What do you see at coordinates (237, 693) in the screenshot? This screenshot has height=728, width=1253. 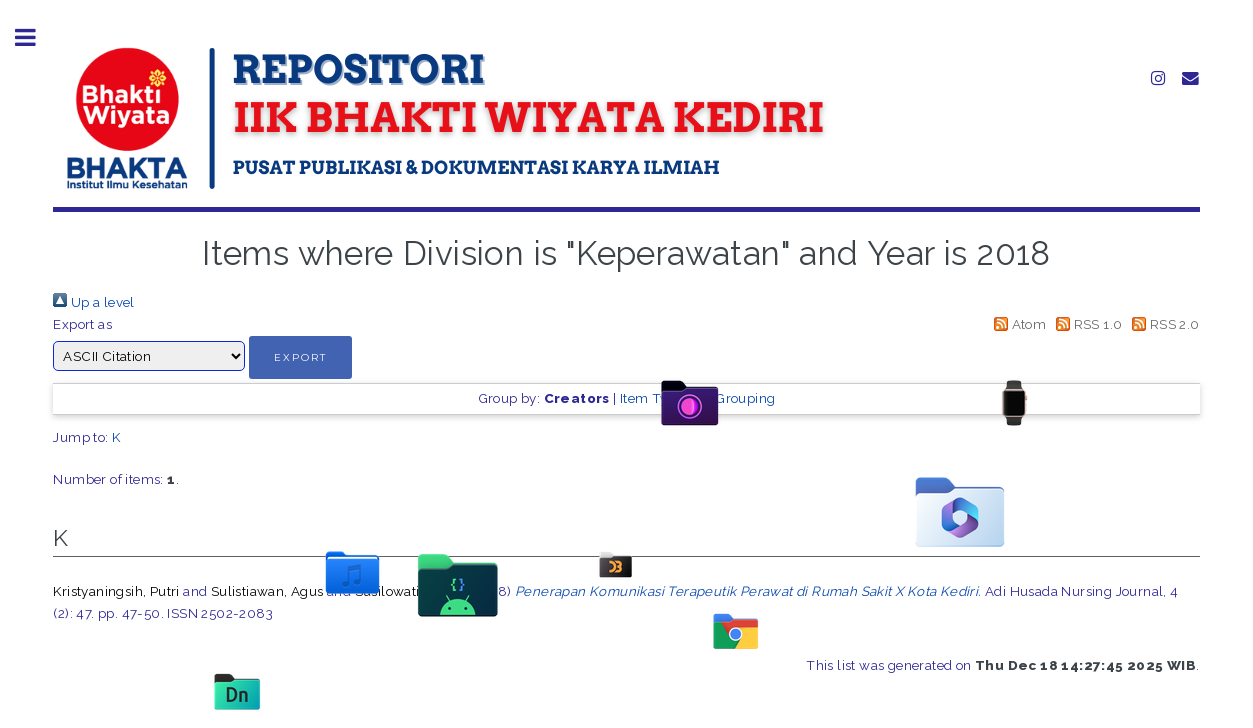 I see `open adobe dimension project files folder` at bounding box center [237, 693].